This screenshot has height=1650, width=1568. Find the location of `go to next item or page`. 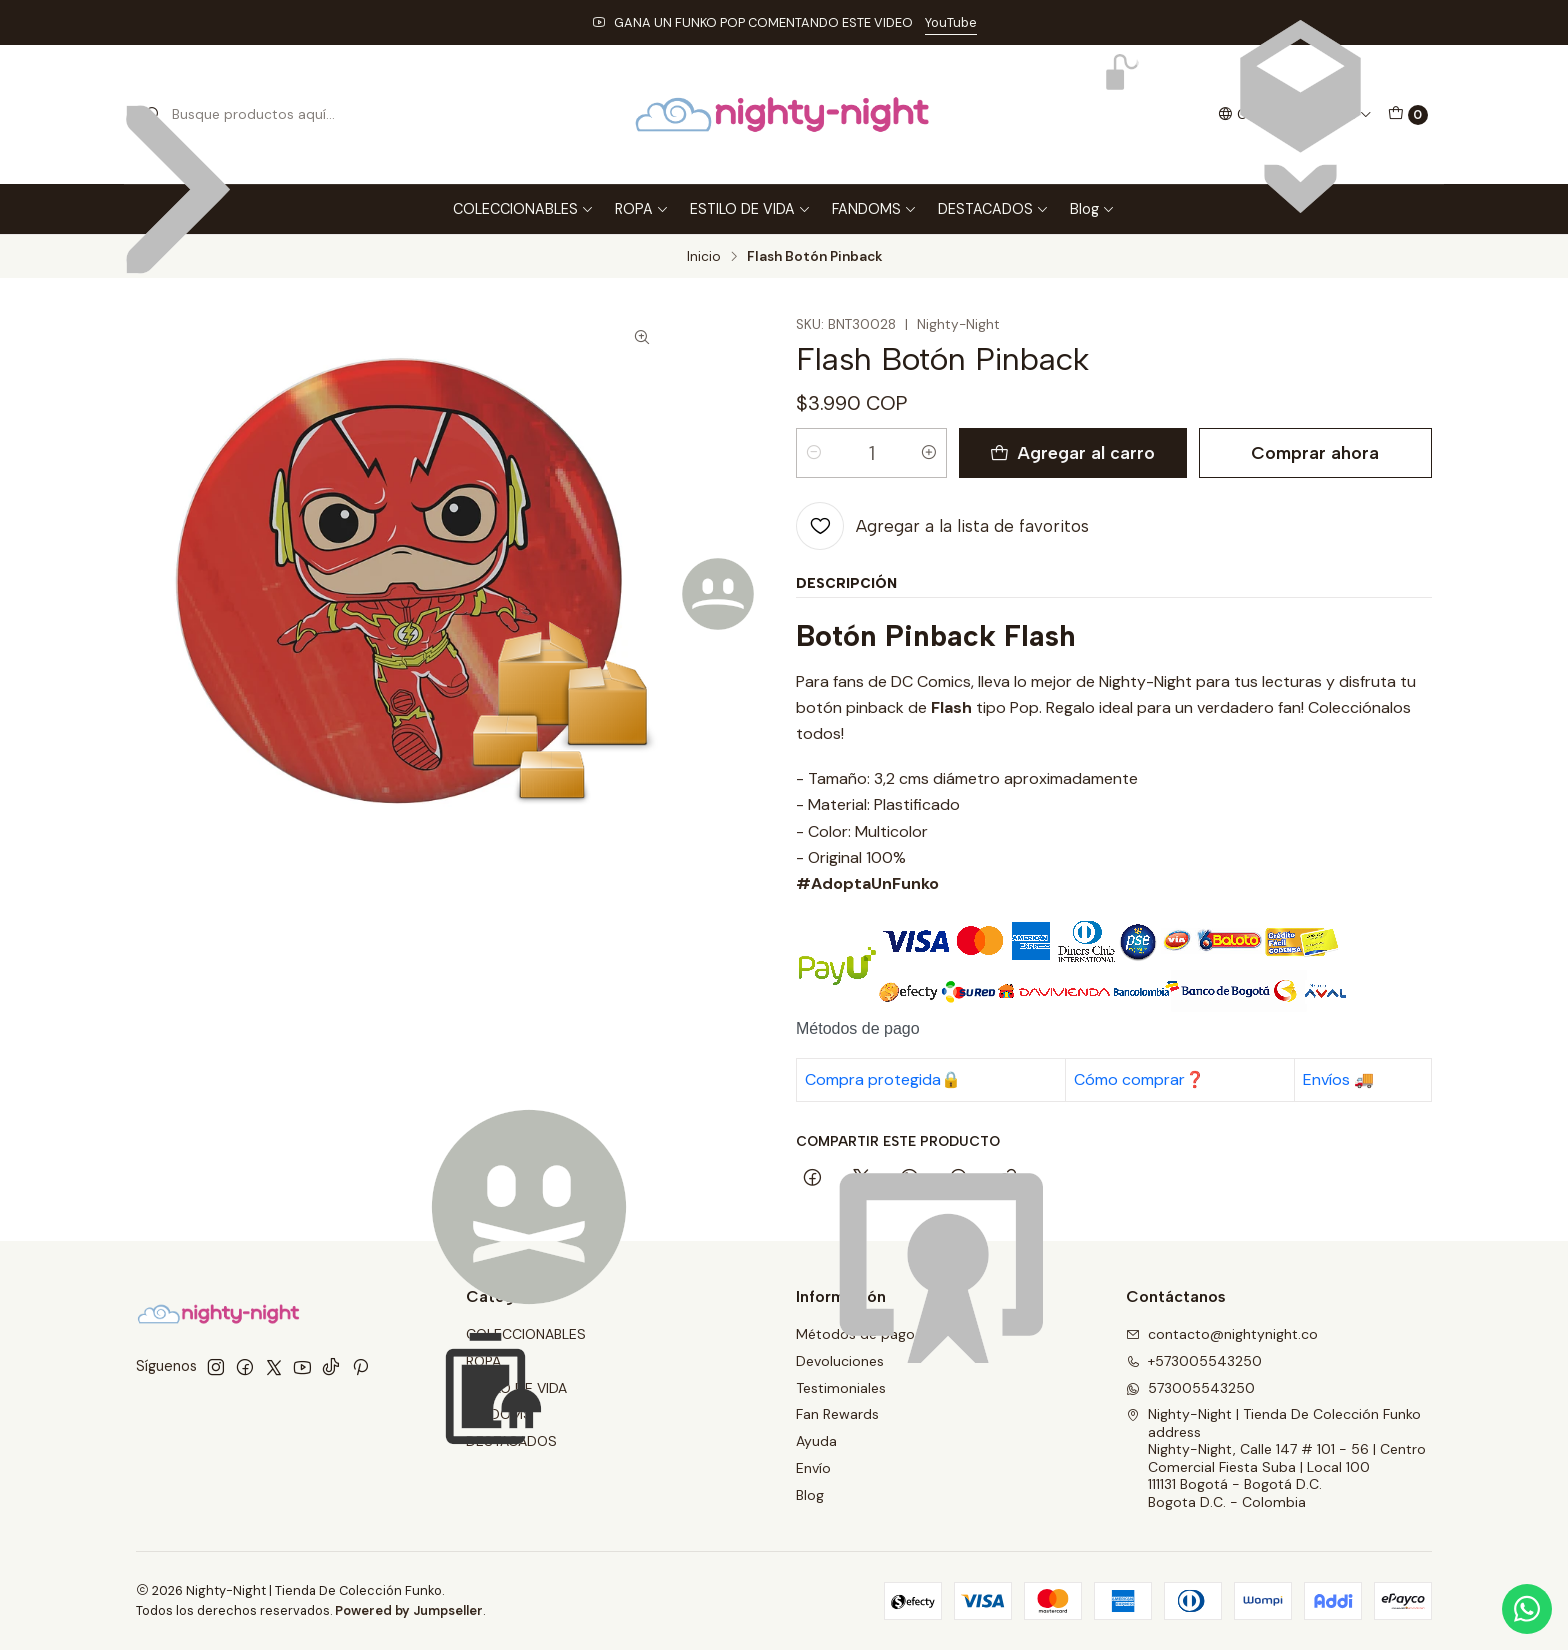

go to next item or page is located at coordinates (182, 189).